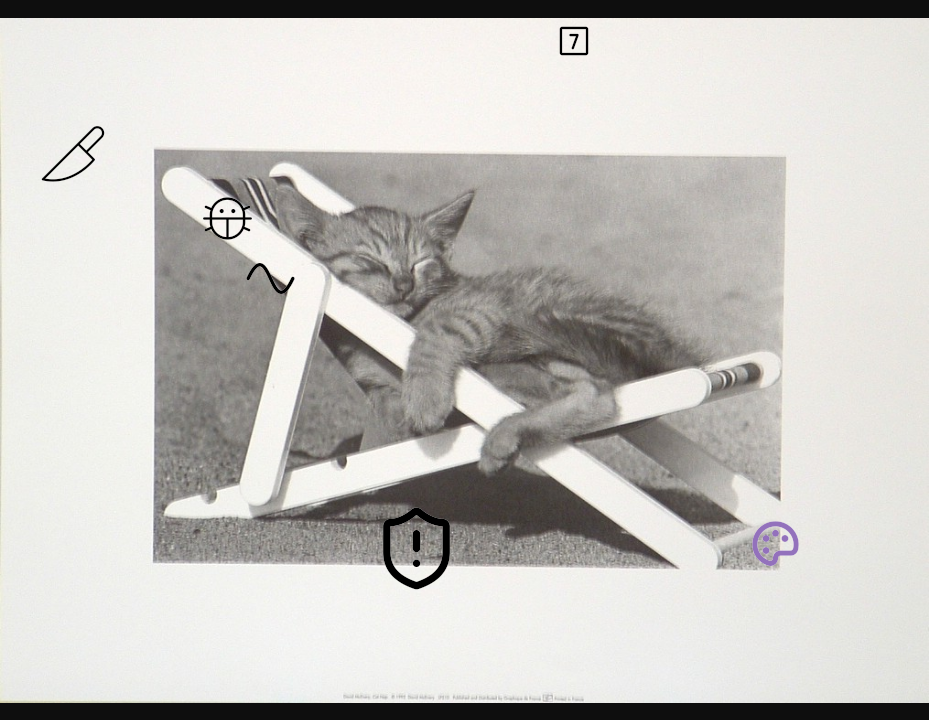  I want to click on indicates audio or sound wave settings, so click(270, 278).